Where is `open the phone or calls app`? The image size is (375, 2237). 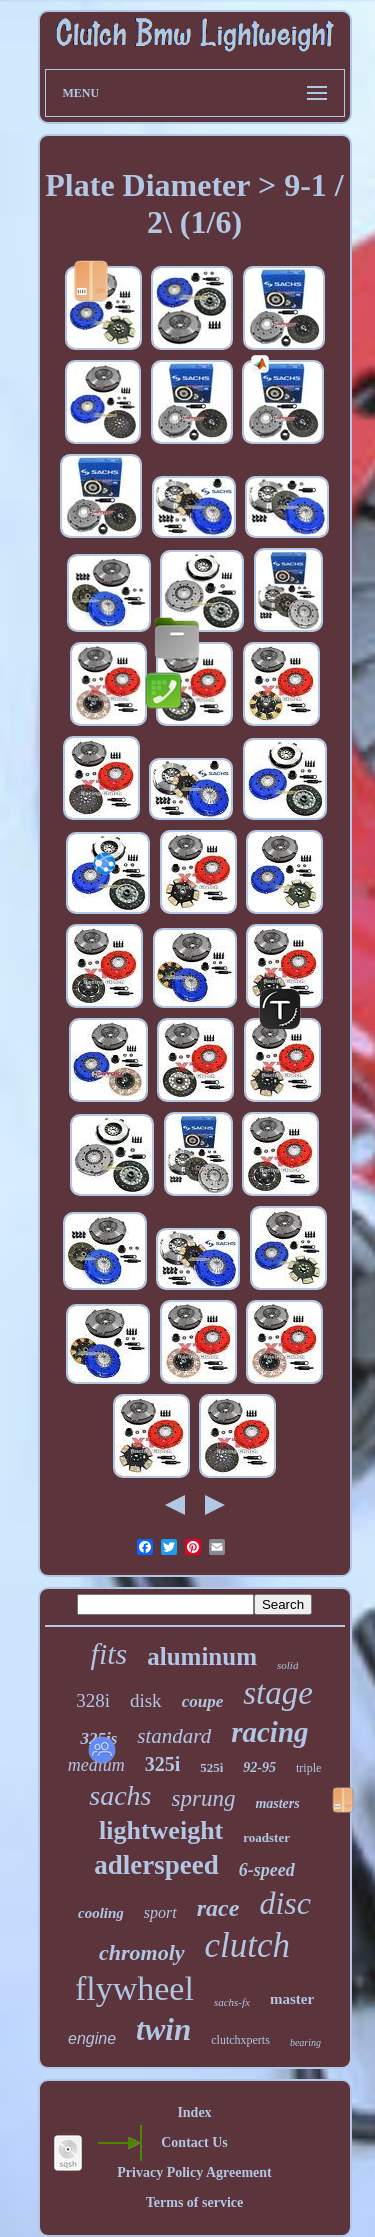
open the phone or calls app is located at coordinates (163, 690).